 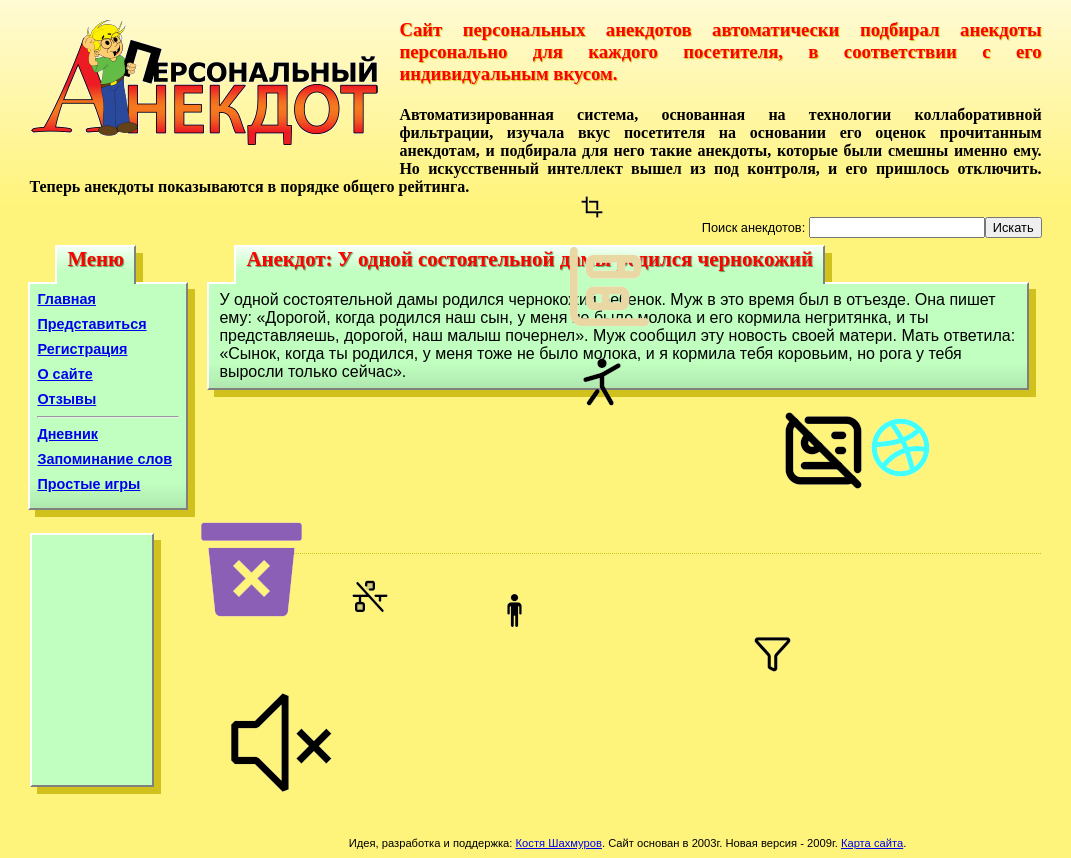 What do you see at coordinates (609, 286) in the screenshot?
I see `view stacked bar chart data` at bounding box center [609, 286].